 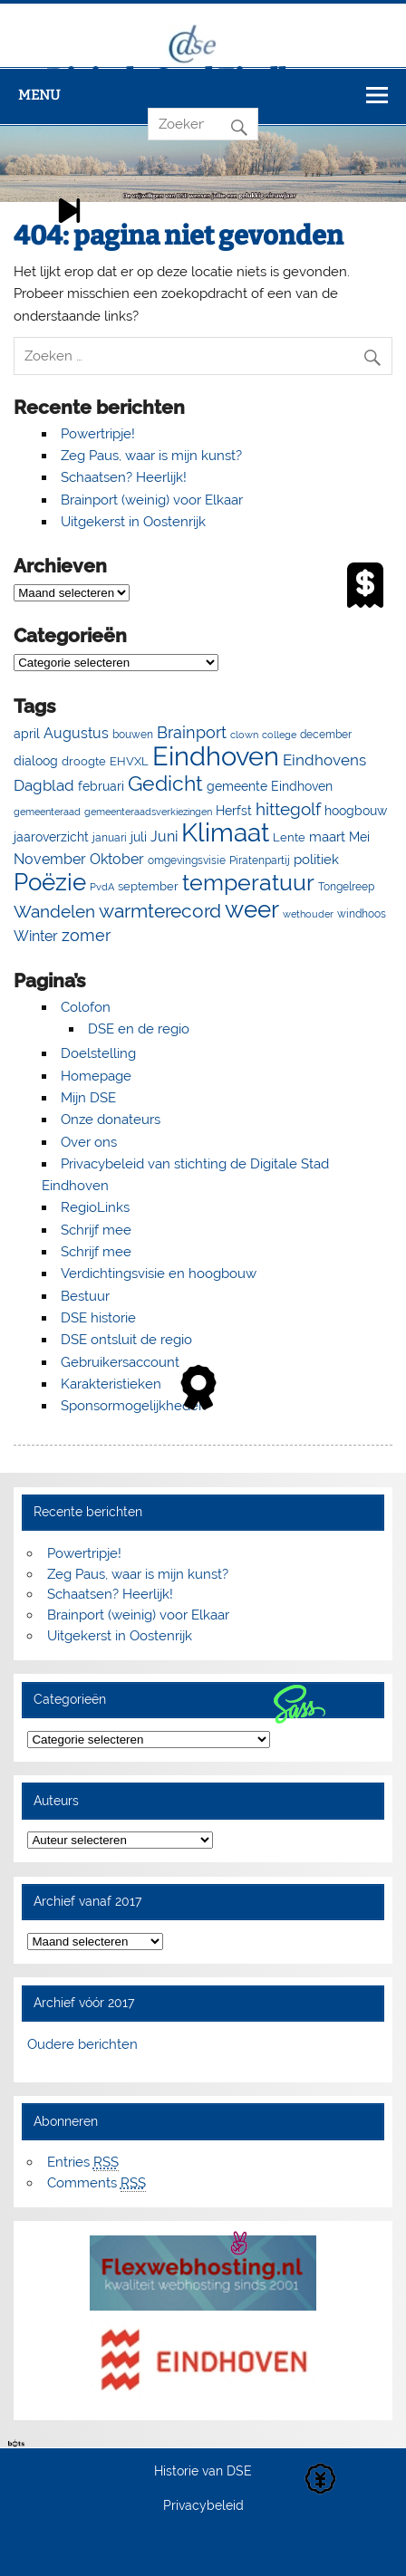 What do you see at coordinates (69, 210) in the screenshot?
I see `skip to the next track` at bounding box center [69, 210].